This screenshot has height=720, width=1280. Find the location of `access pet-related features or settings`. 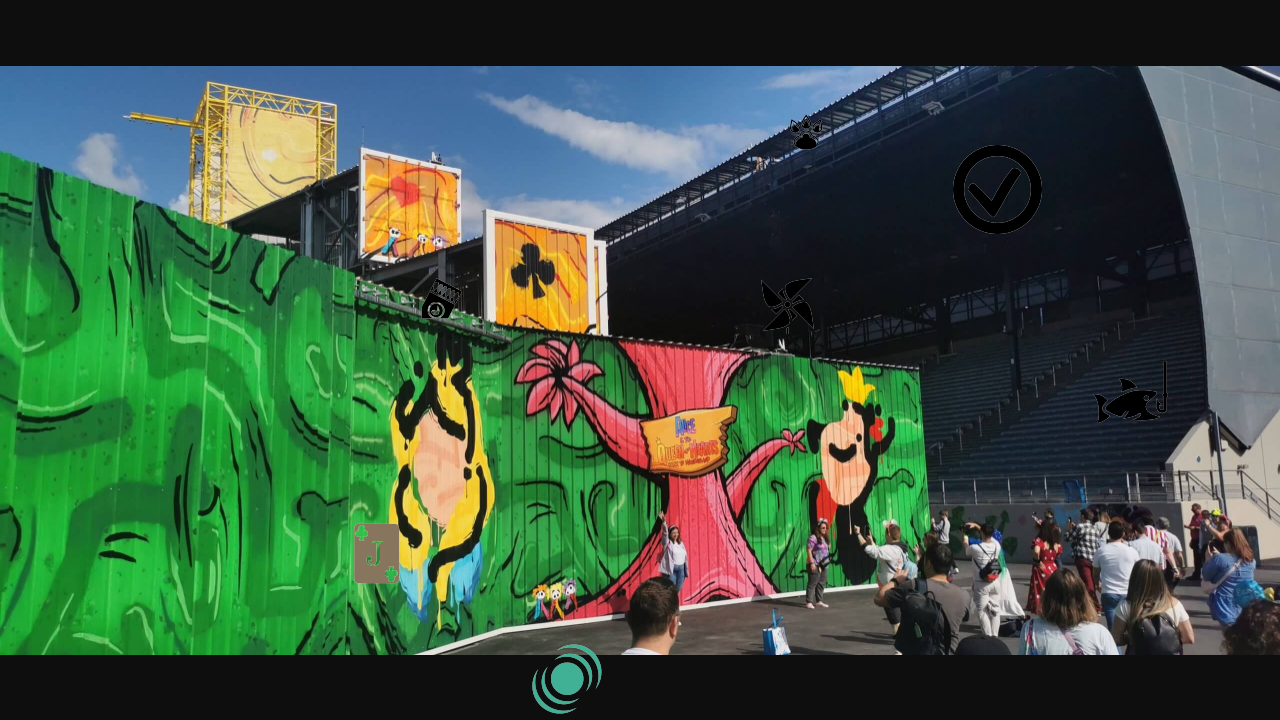

access pet-related features or settings is located at coordinates (806, 132).